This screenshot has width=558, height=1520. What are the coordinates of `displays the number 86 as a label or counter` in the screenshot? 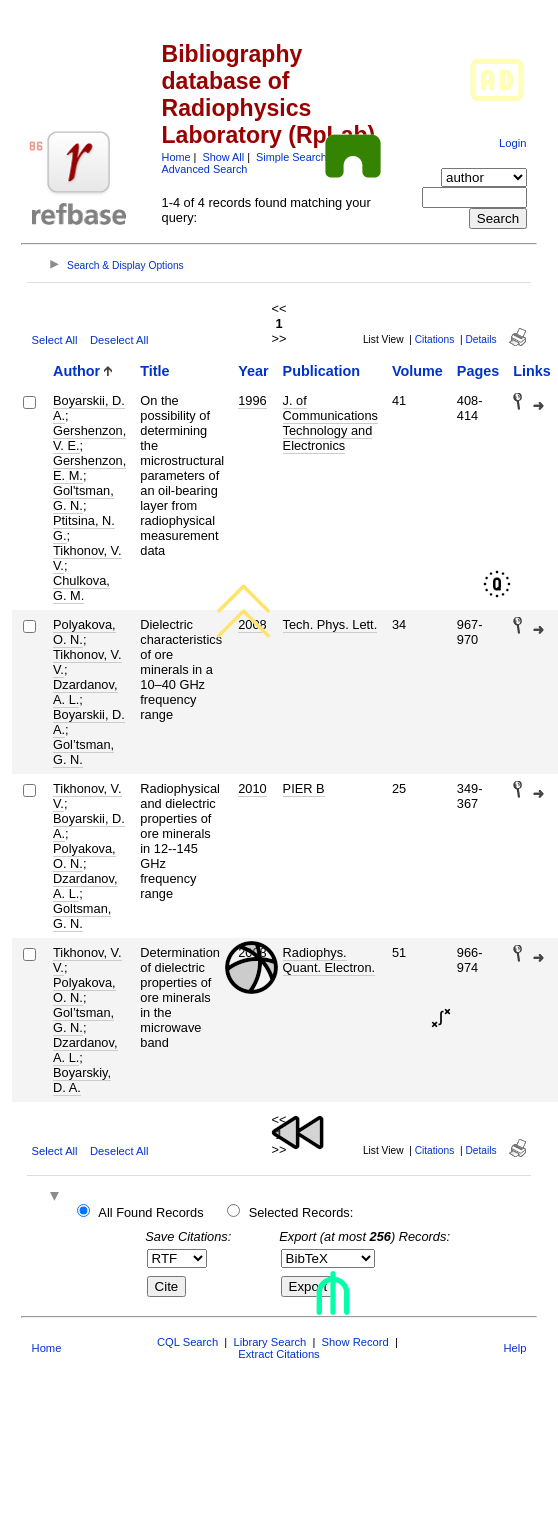 It's located at (36, 146).